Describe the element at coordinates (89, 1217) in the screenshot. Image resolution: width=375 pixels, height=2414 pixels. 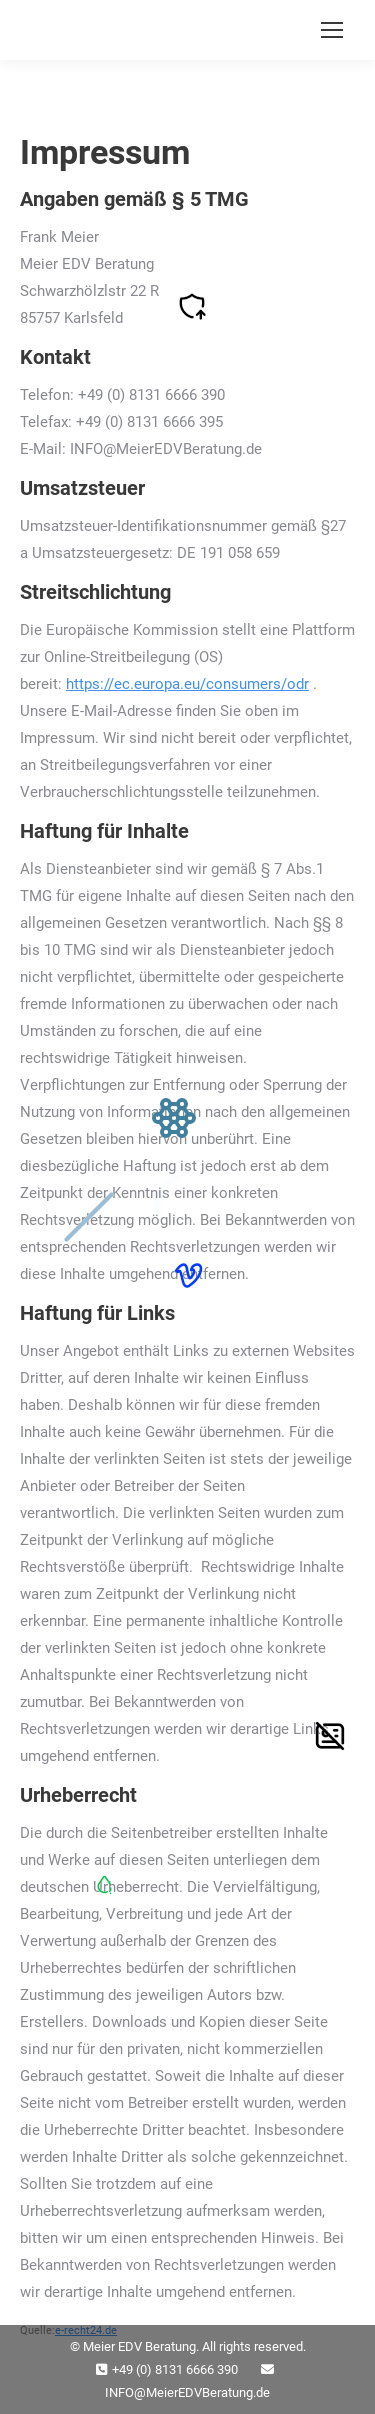
I see `indicates a disabled or unavailable feature` at that location.